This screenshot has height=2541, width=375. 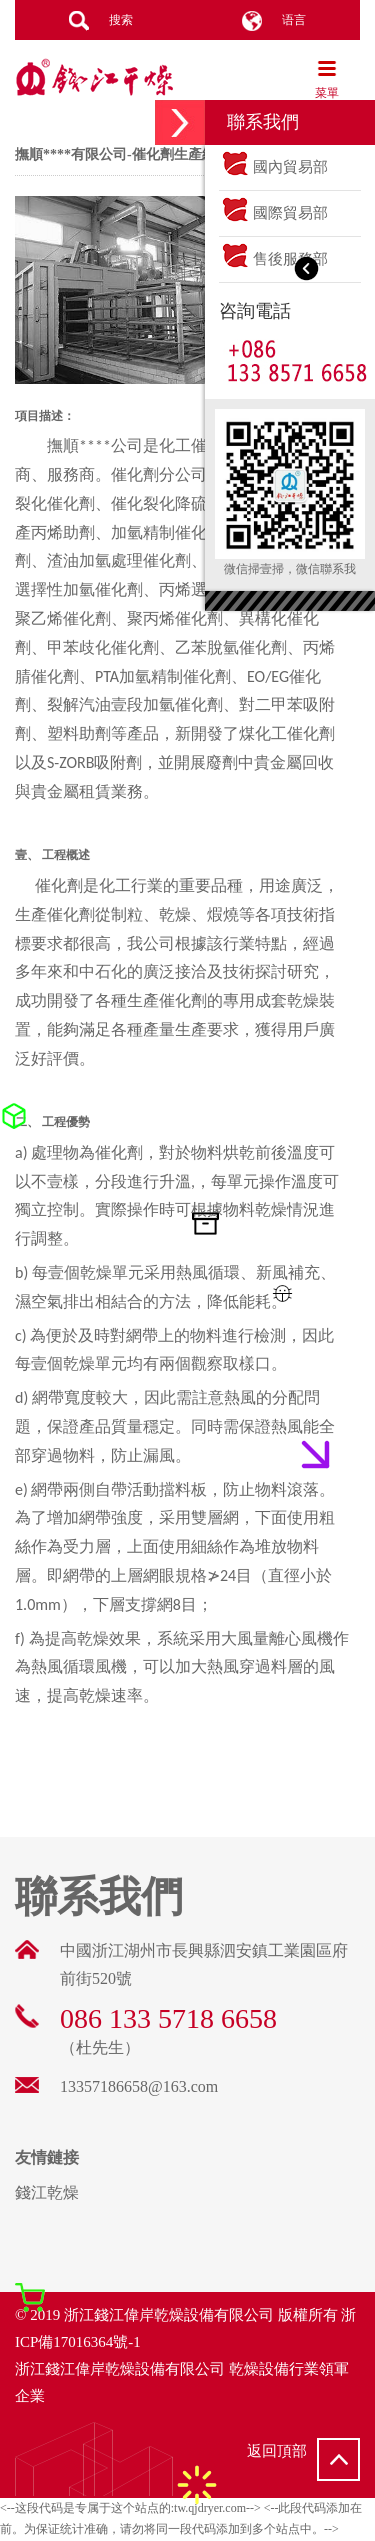 I want to click on go back to the previous screen, so click(x=306, y=268).